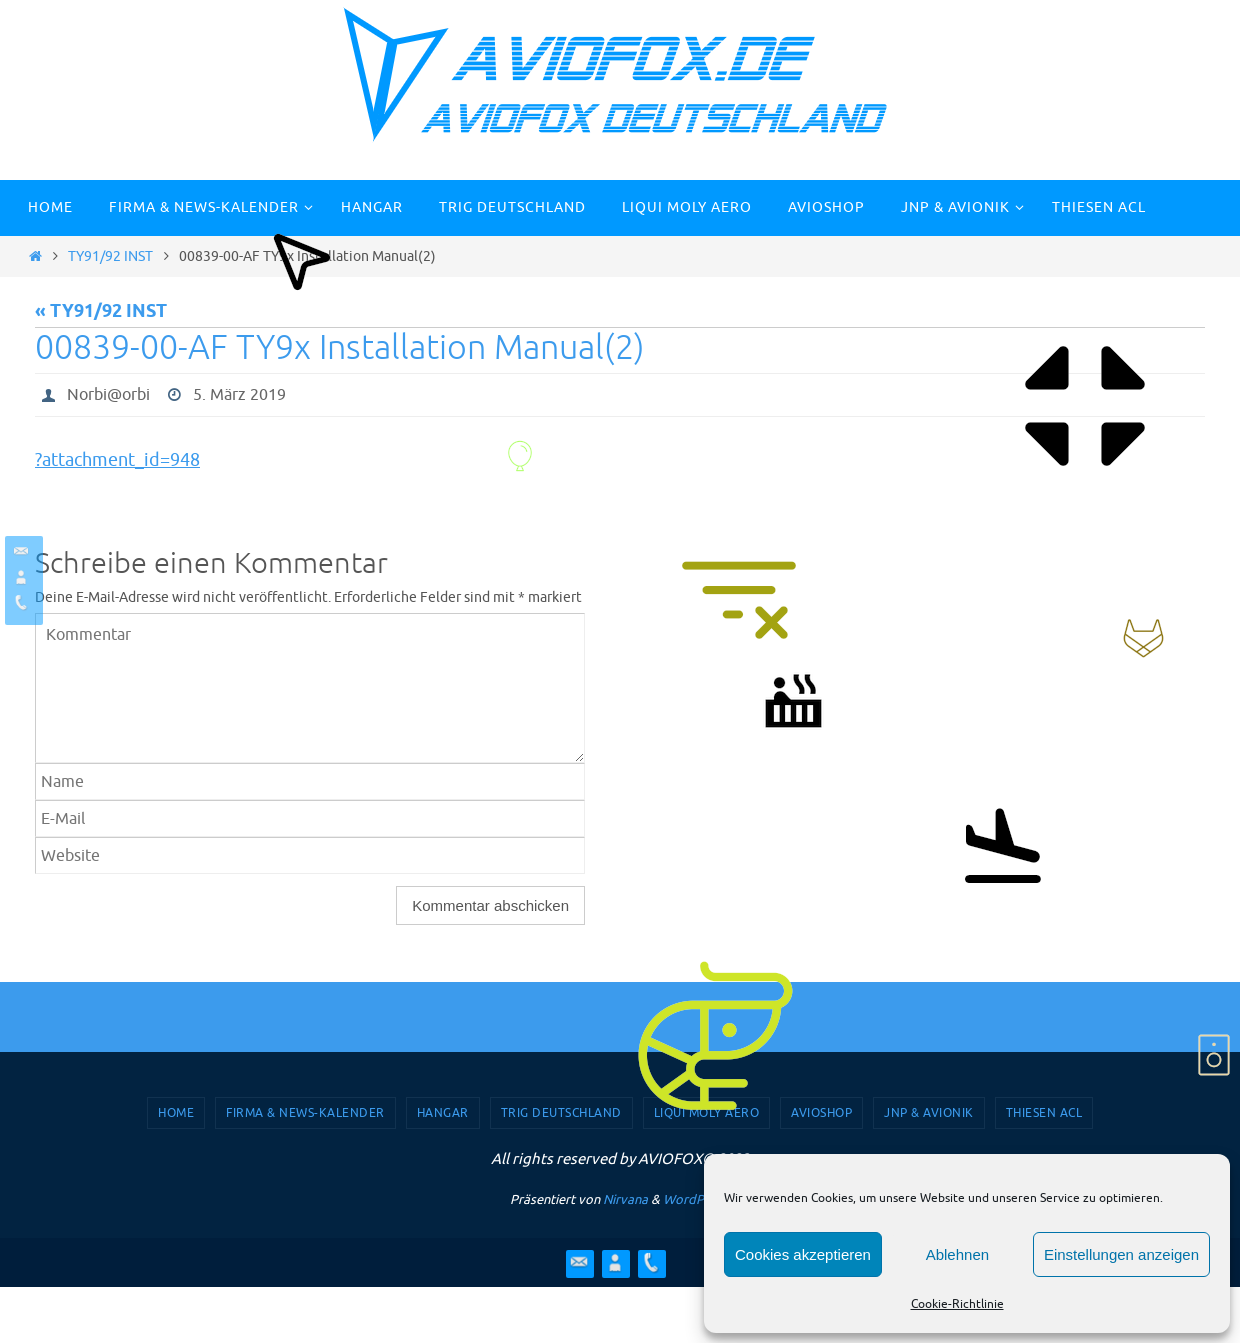 This screenshot has height=1343, width=1240. Describe the element at coordinates (1143, 637) in the screenshot. I see `link to gitlab repository` at that location.